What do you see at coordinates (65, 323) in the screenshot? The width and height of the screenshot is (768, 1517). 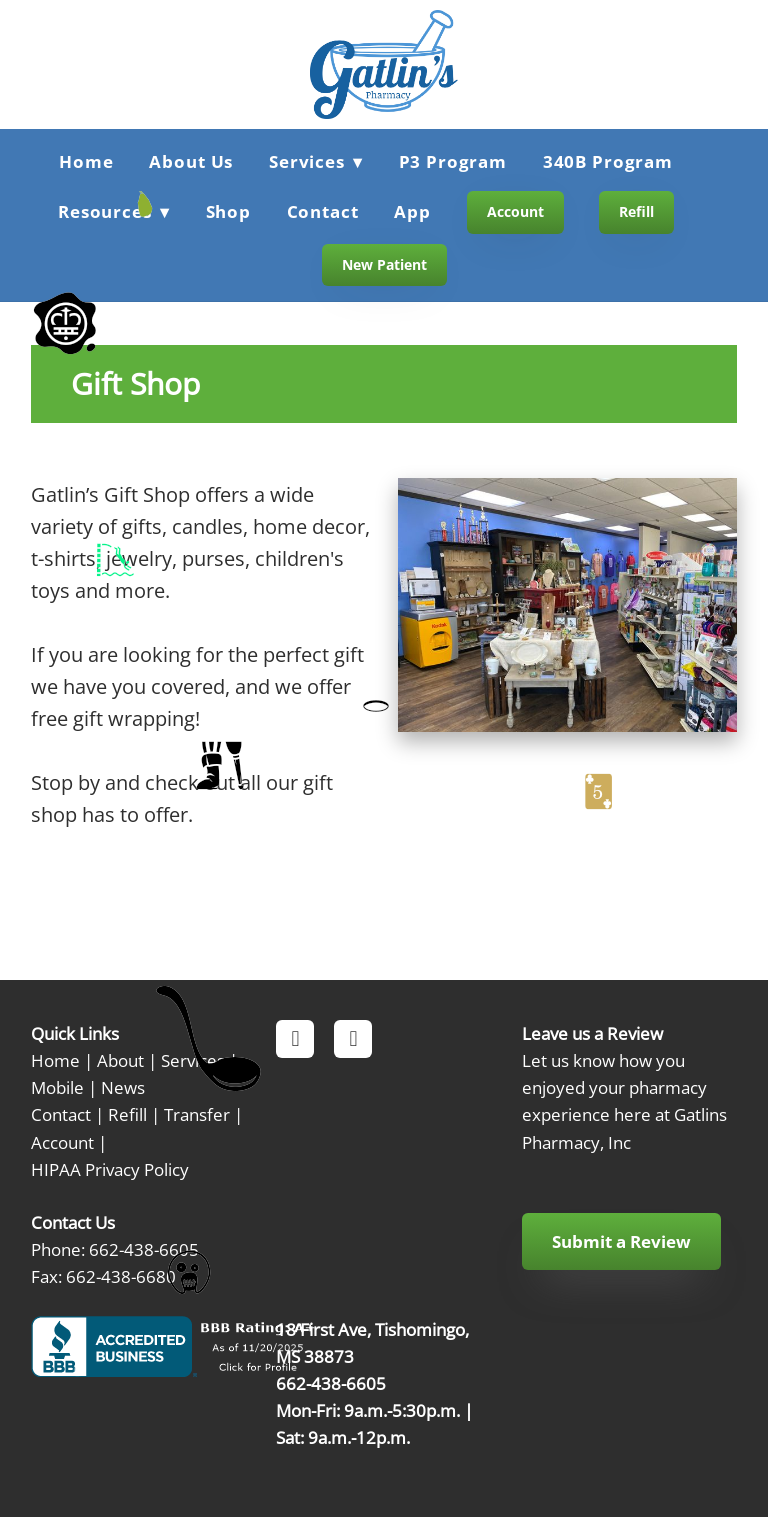 I see `indicates an official or verified document` at bounding box center [65, 323].